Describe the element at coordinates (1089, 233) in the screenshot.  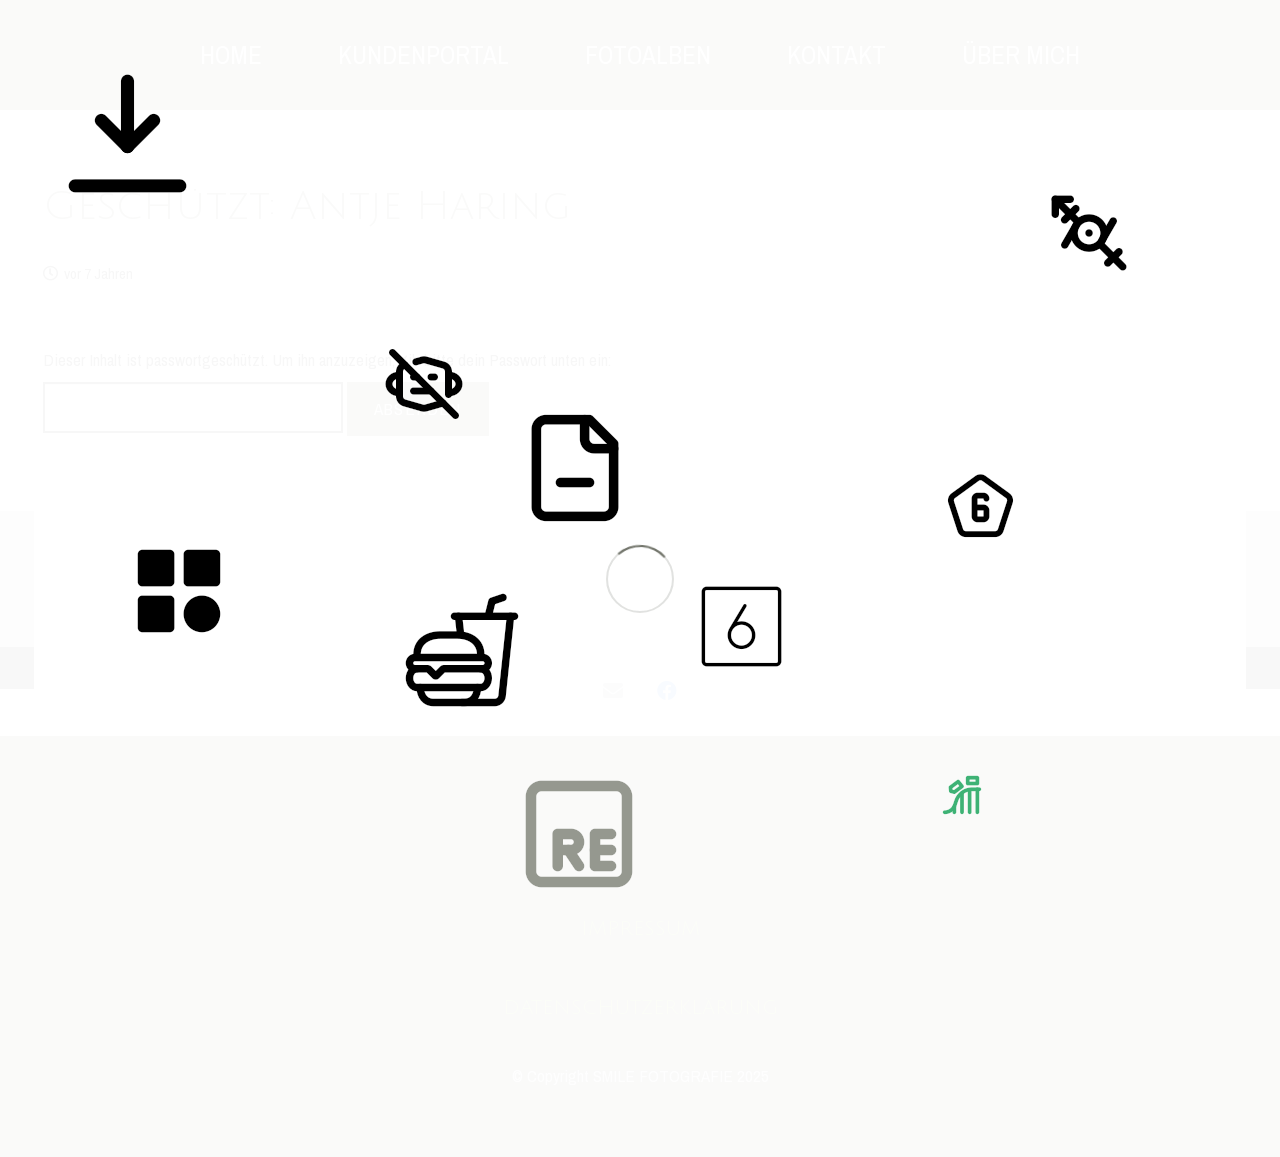
I see `indicates genderfluid identity option` at that location.